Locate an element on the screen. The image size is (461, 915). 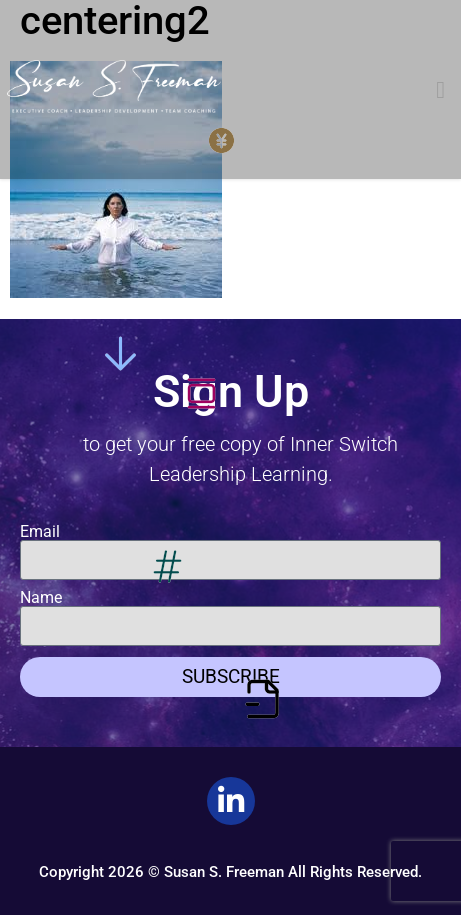
view price in japanese yen is located at coordinates (221, 140).